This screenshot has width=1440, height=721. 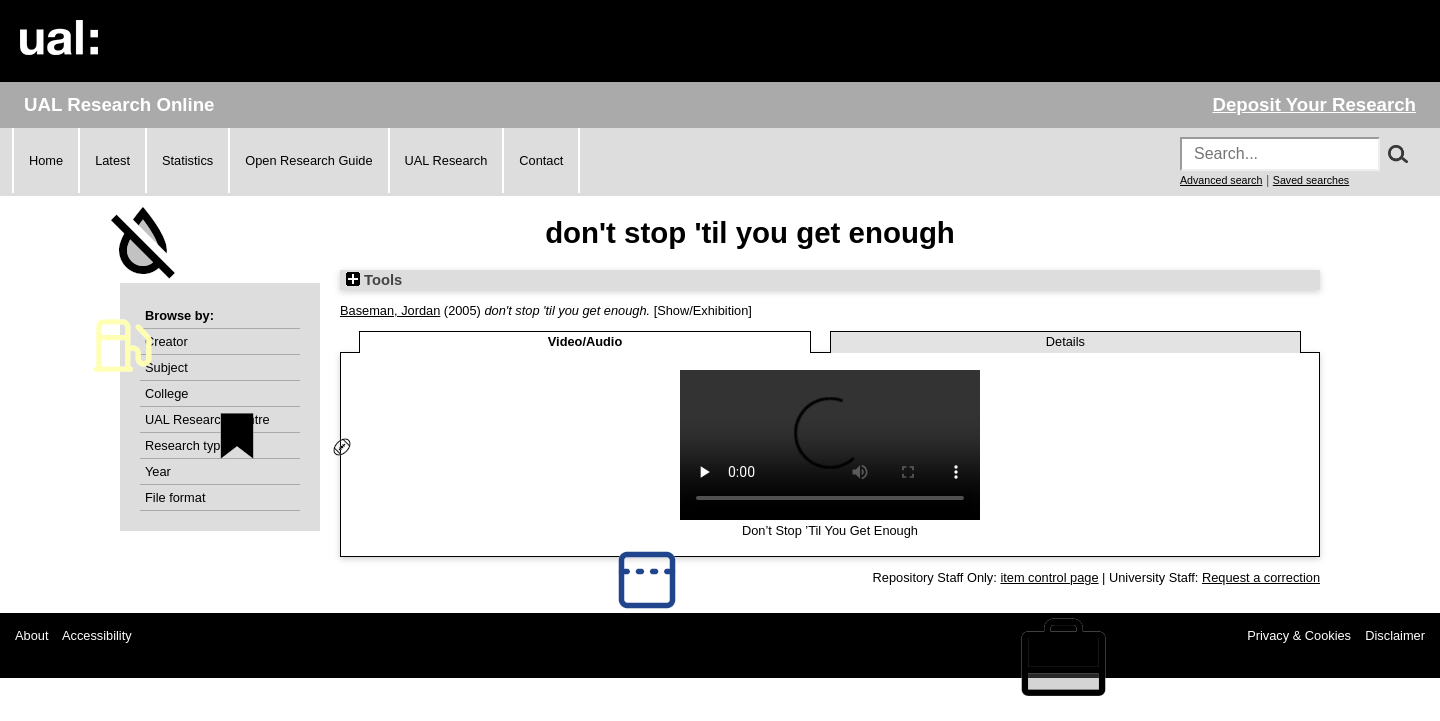 What do you see at coordinates (342, 447) in the screenshot?
I see `view sports scores or updates` at bounding box center [342, 447].